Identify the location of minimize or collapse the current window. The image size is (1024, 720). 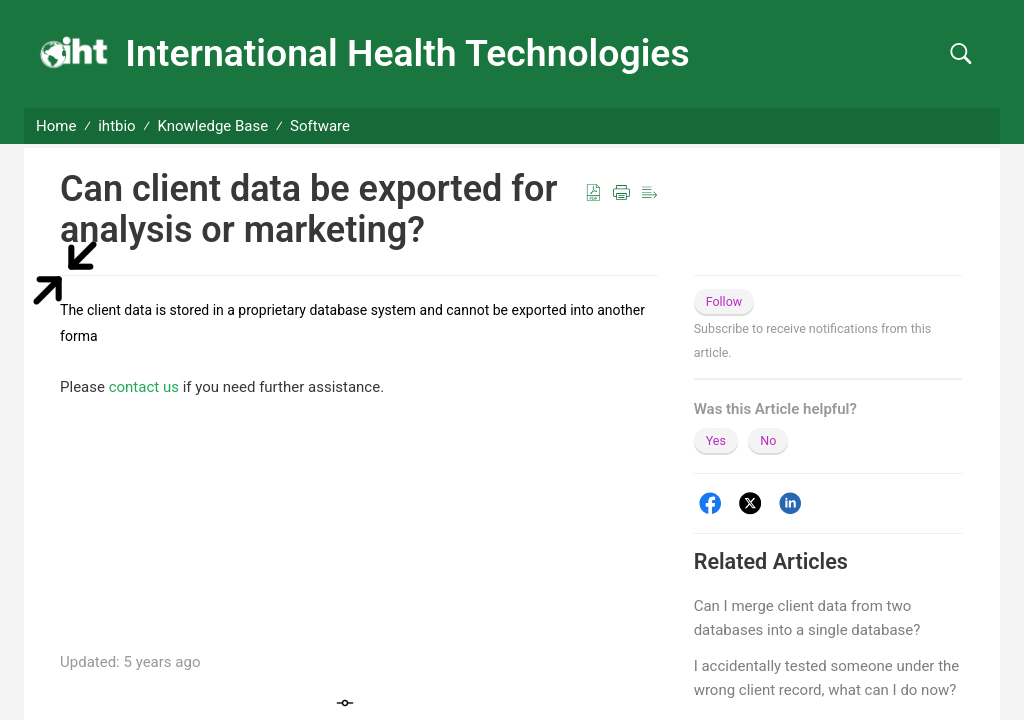
(65, 273).